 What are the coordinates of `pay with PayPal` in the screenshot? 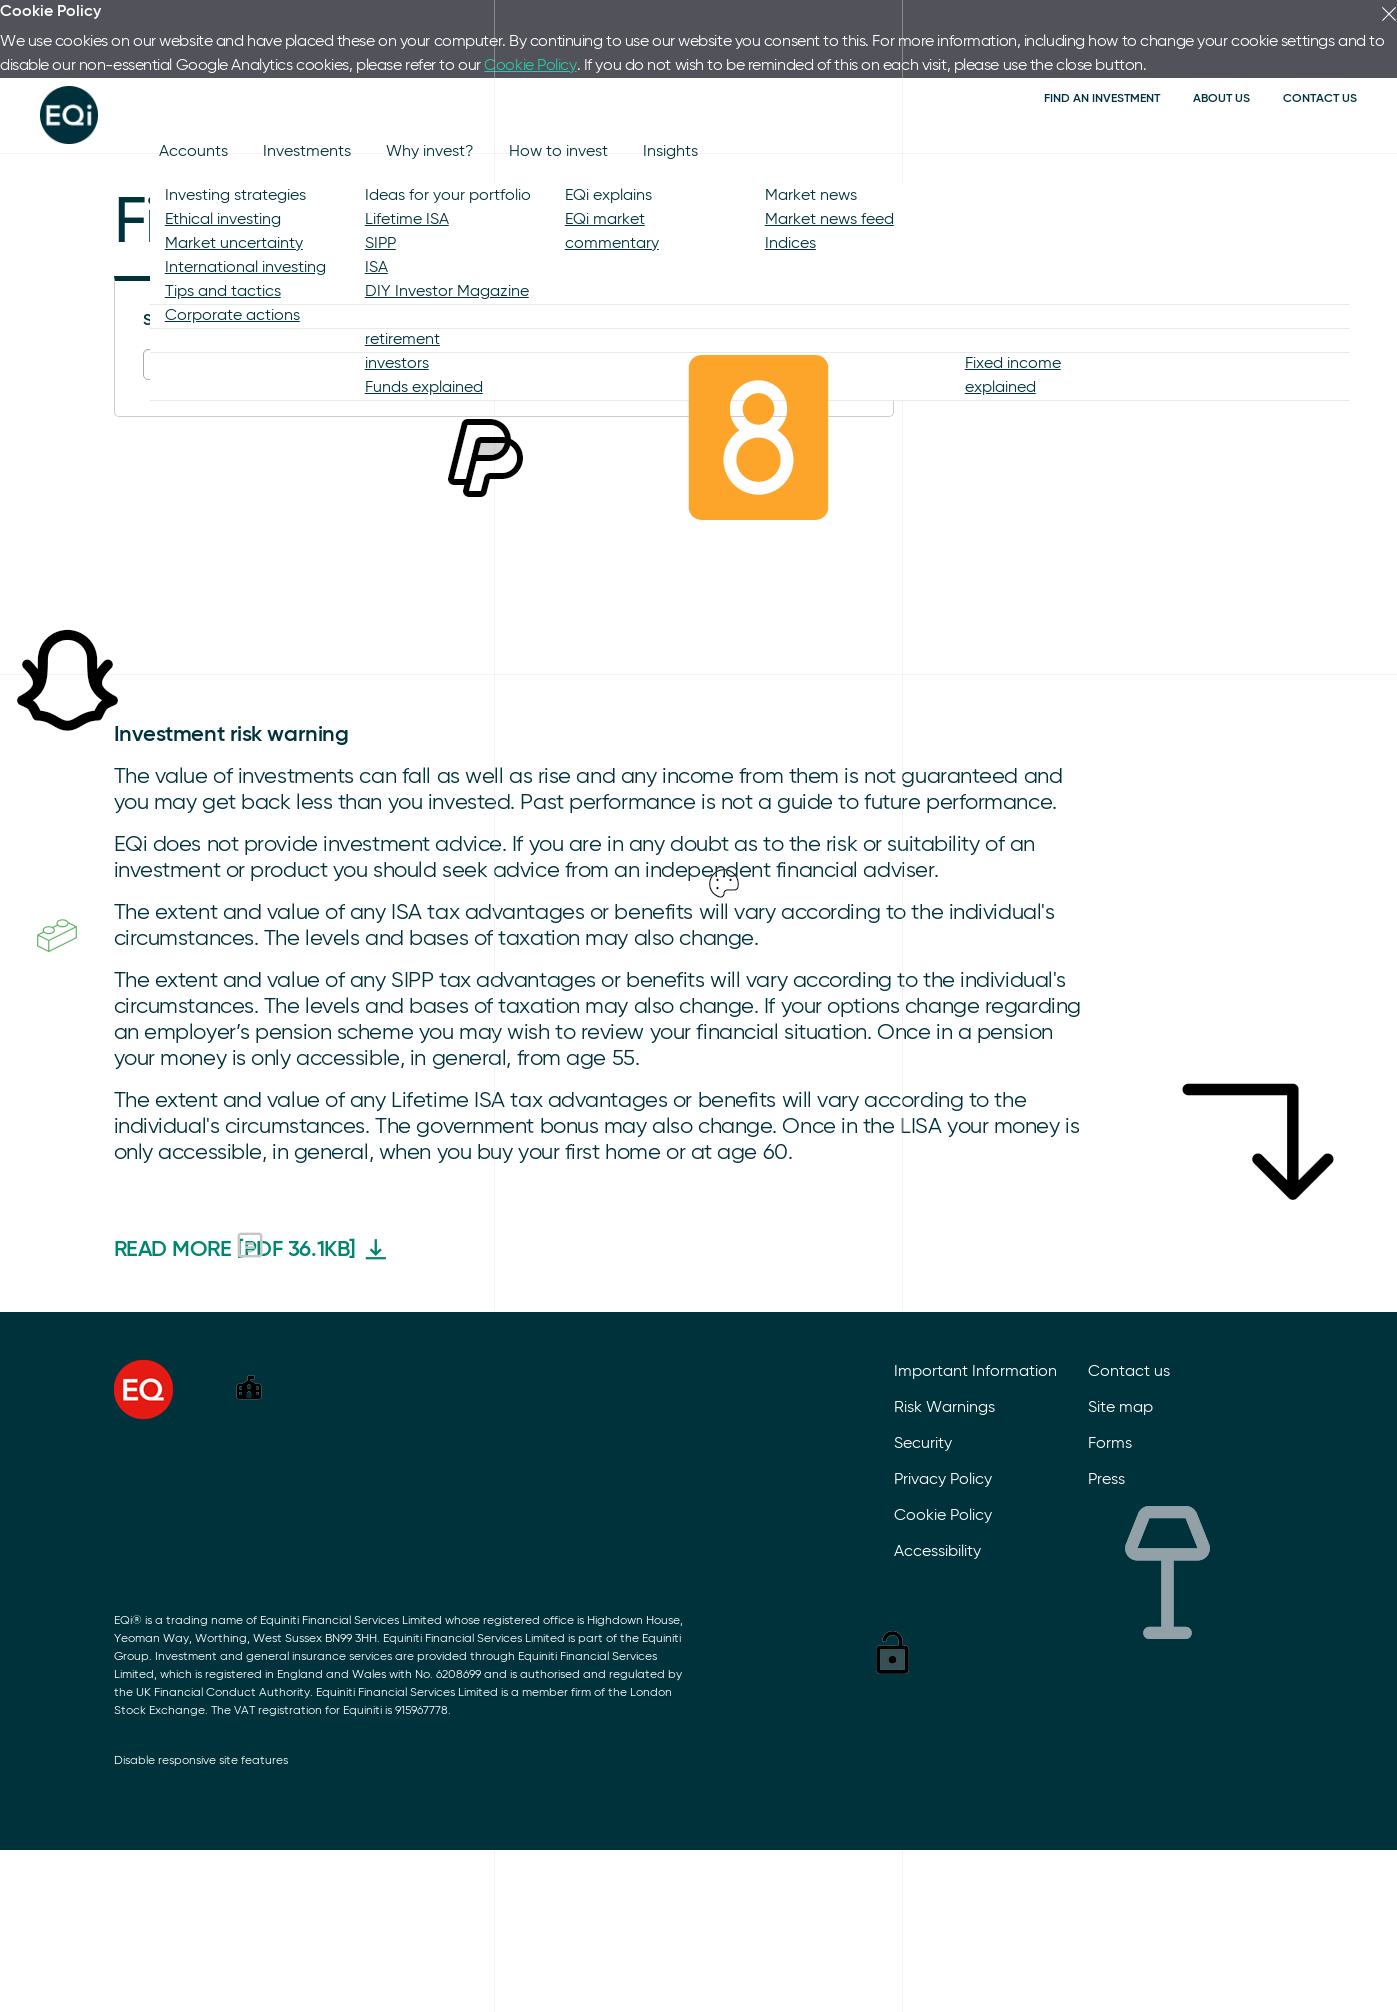 It's located at (484, 458).